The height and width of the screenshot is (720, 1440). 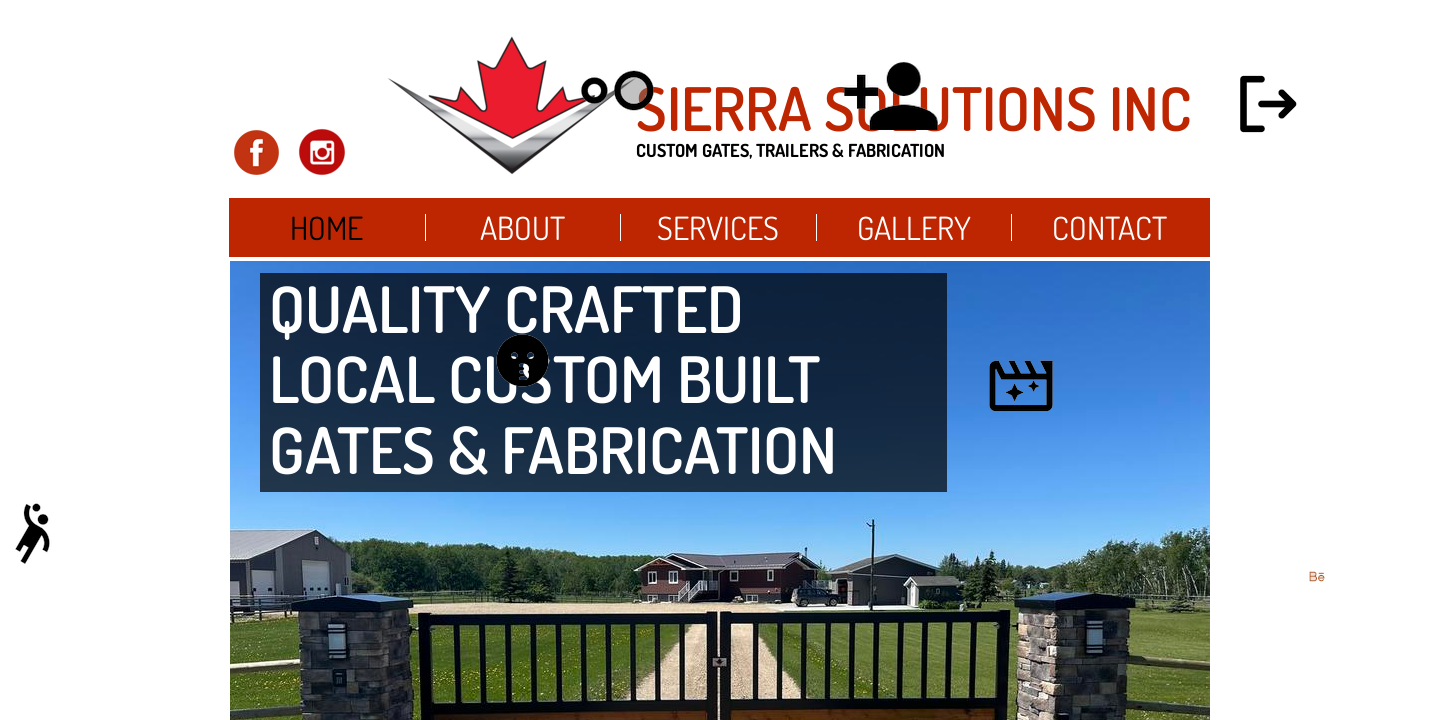 What do you see at coordinates (32, 532) in the screenshot?
I see `access handball sports content` at bounding box center [32, 532].